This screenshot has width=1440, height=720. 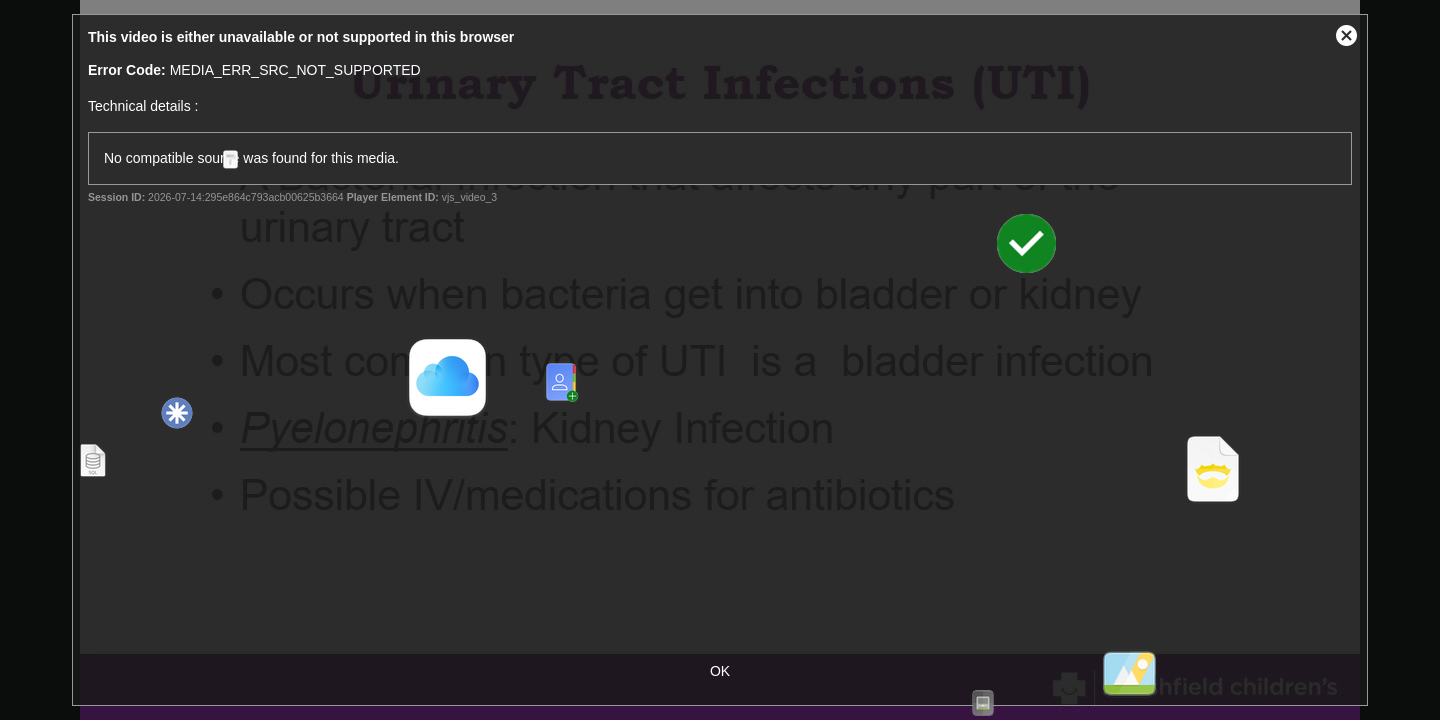 What do you see at coordinates (230, 159) in the screenshot?
I see `open a theme configuration file` at bounding box center [230, 159].